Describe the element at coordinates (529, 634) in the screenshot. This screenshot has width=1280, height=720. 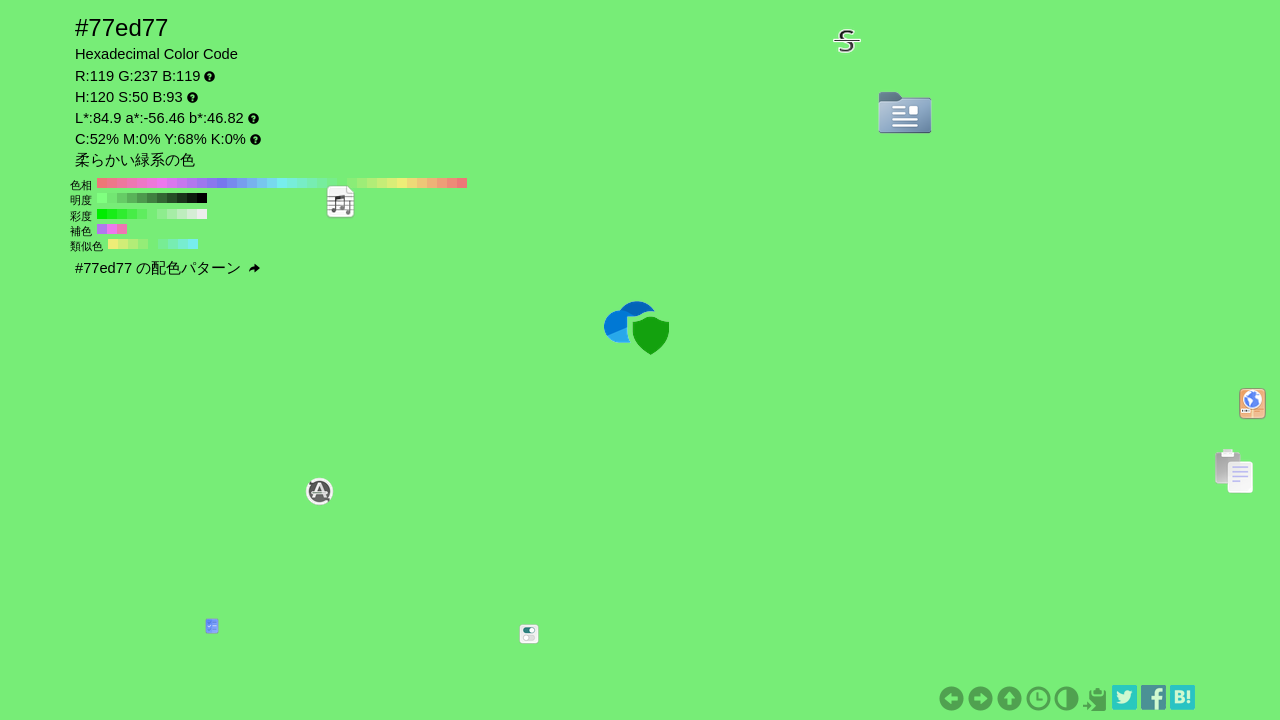
I see `open desktop preferences or settings` at that location.